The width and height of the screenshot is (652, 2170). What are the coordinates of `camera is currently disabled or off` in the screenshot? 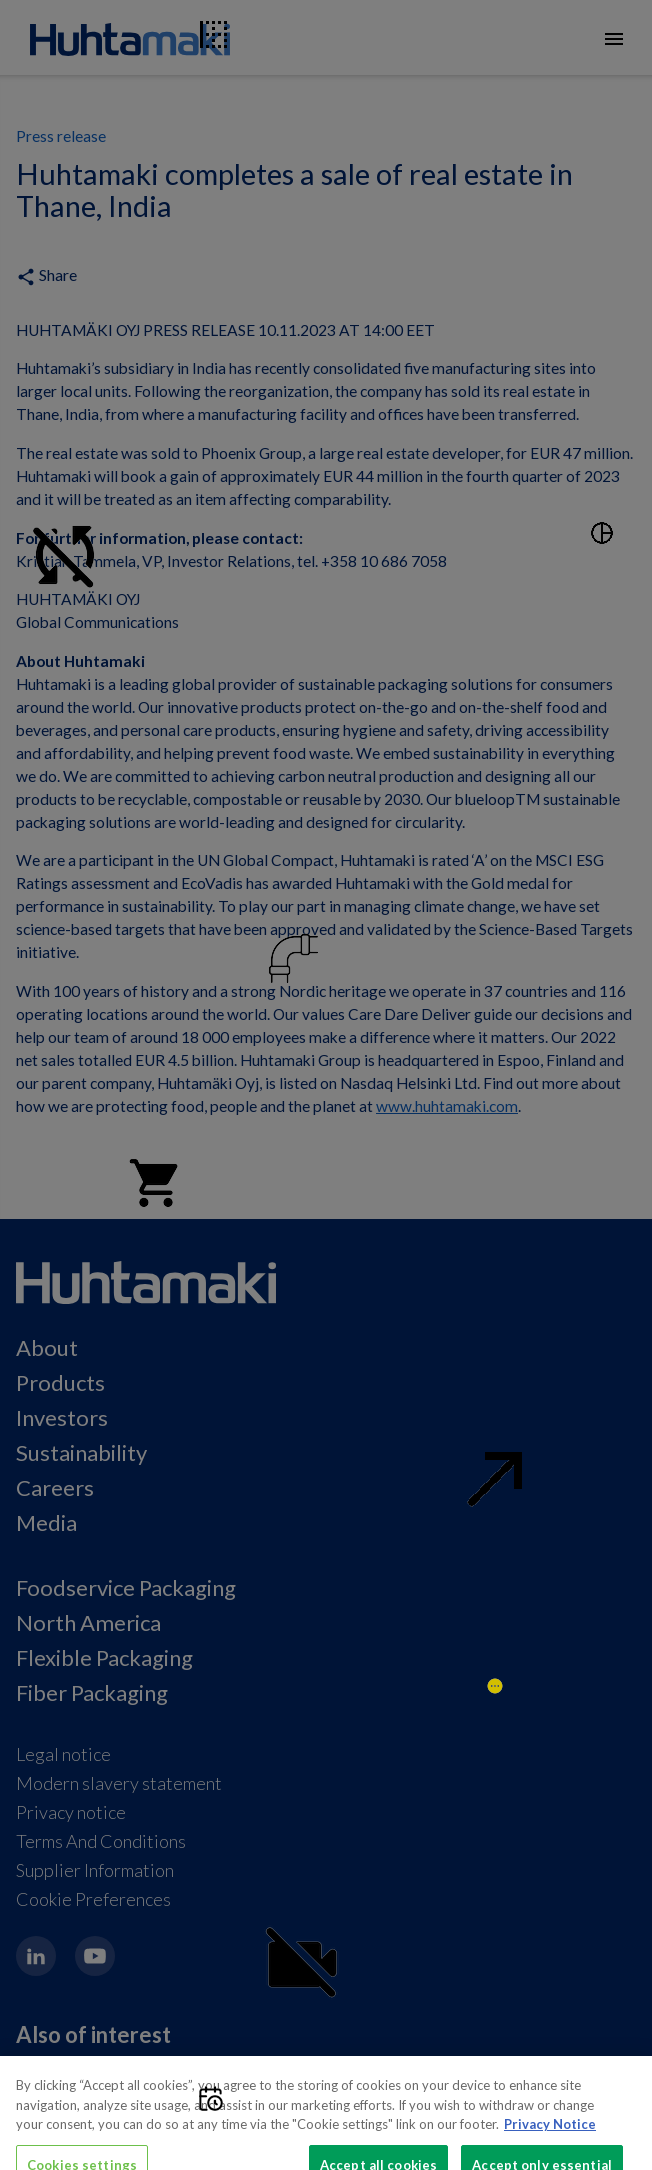 It's located at (302, 1964).